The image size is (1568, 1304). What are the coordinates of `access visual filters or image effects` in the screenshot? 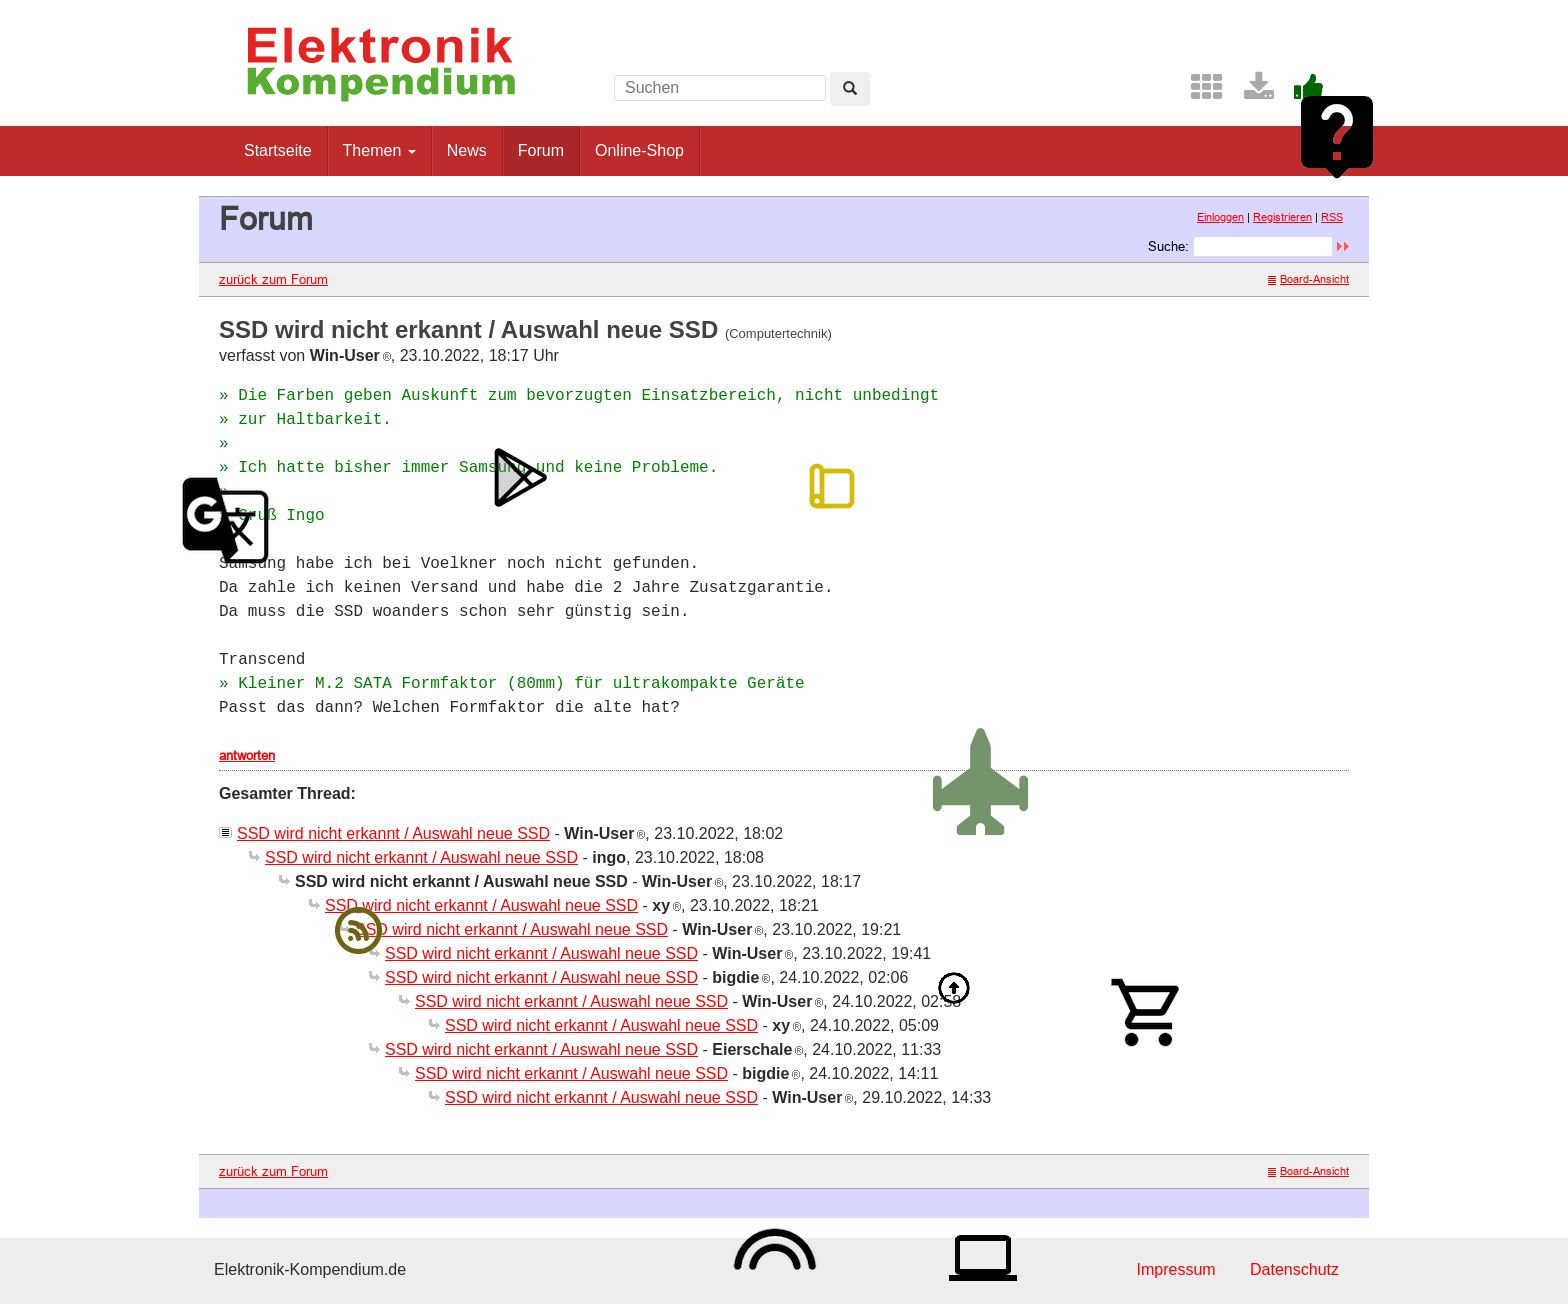 It's located at (775, 1251).